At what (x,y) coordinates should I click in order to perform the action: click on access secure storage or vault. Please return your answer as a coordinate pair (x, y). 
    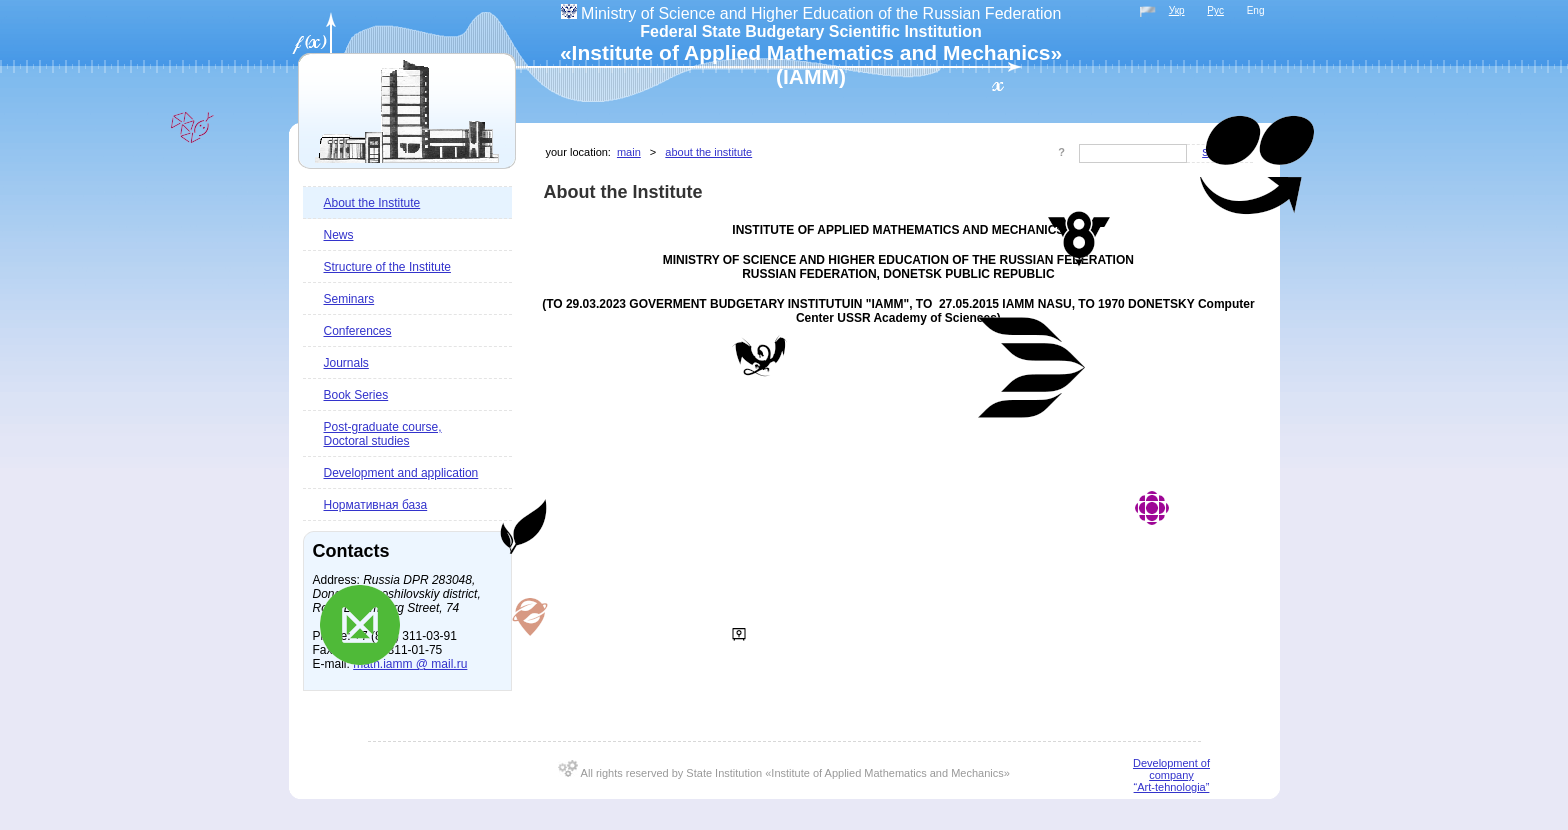
    Looking at the image, I should click on (739, 634).